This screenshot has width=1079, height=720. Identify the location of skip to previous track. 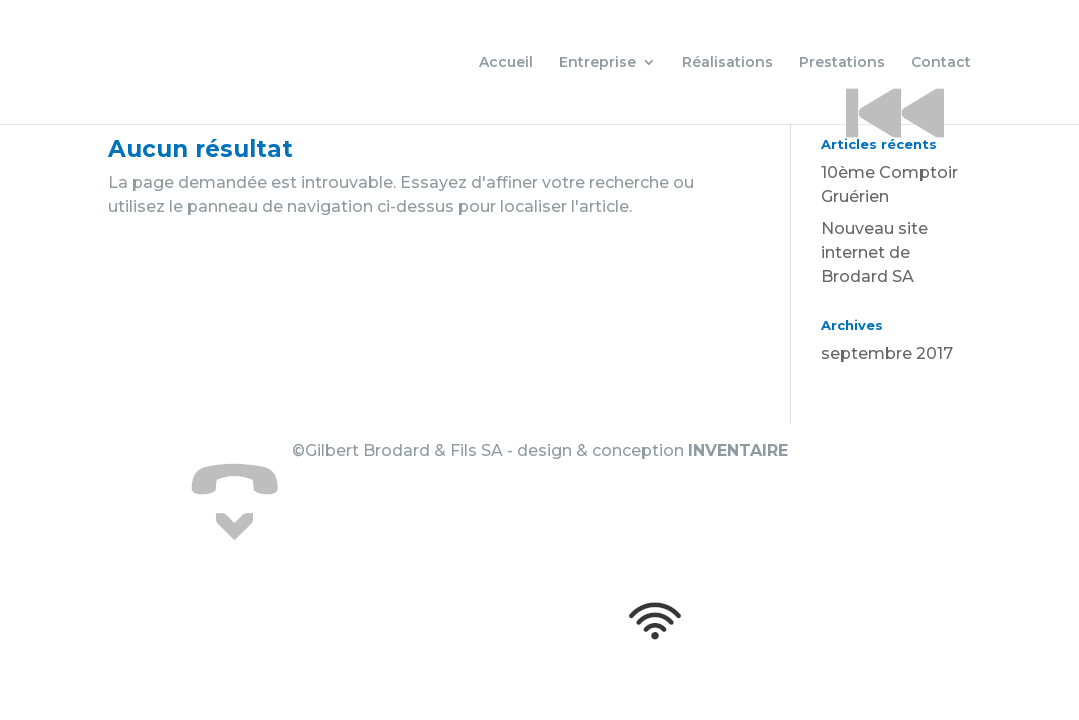
(895, 113).